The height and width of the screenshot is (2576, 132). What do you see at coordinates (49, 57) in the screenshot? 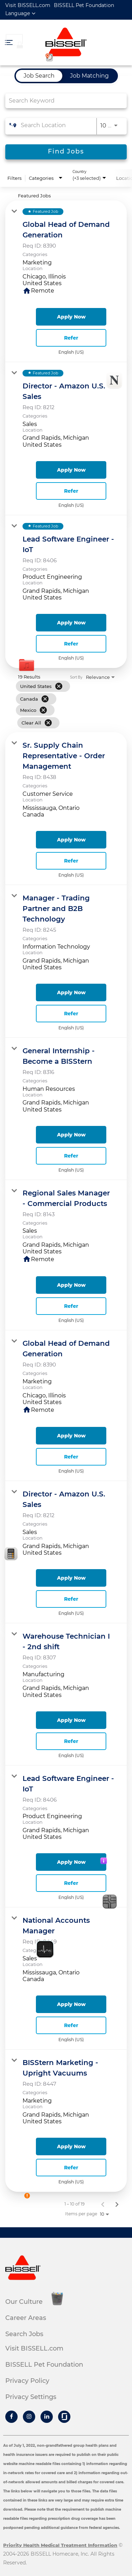
I see `launch the ubiquity ubuntu installer` at bounding box center [49, 57].